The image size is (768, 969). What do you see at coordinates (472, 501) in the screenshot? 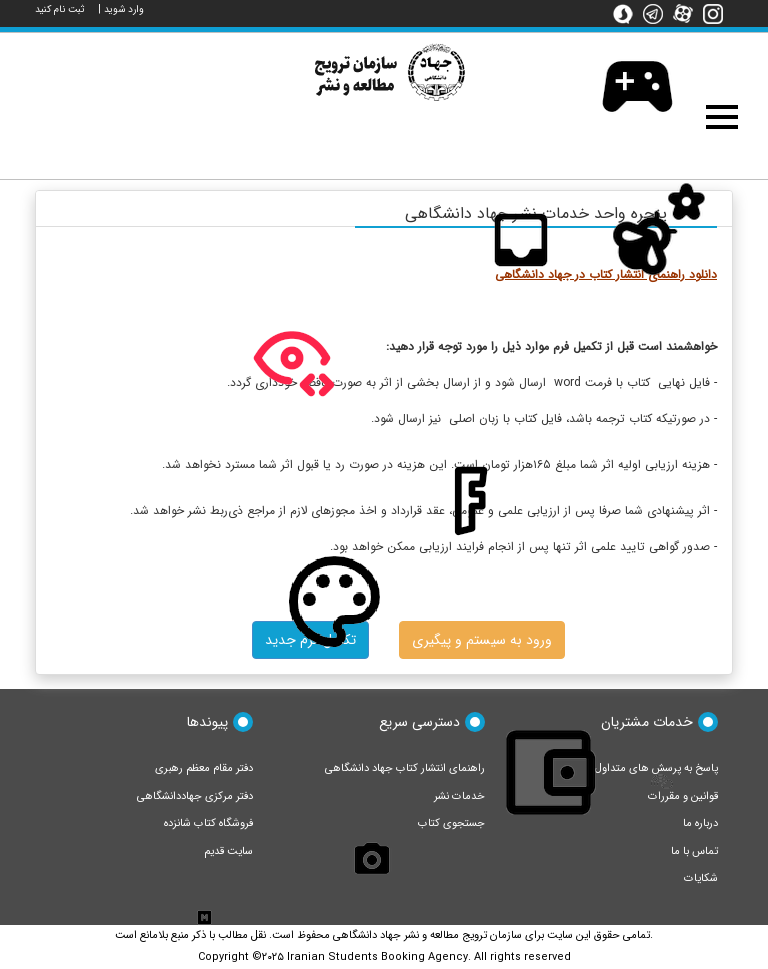
I see `launch fortnite game` at bounding box center [472, 501].